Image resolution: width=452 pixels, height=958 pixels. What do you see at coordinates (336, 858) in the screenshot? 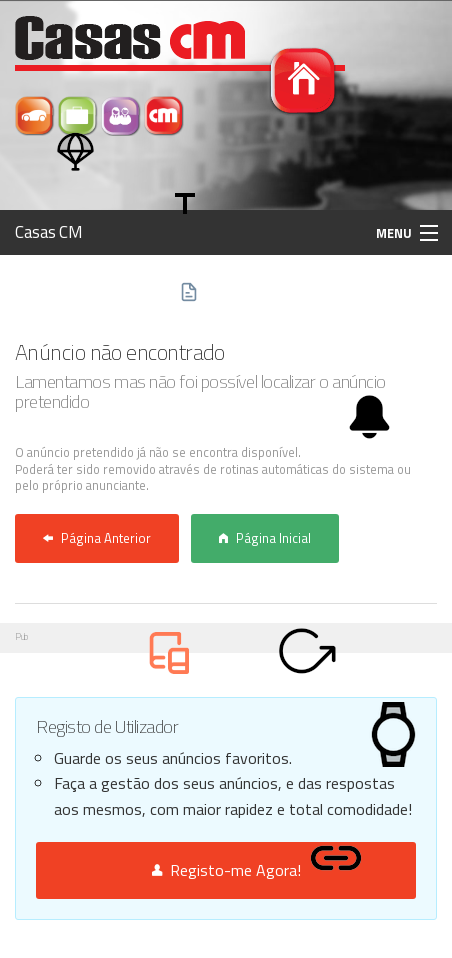
I see `copy link to clipboard` at bounding box center [336, 858].